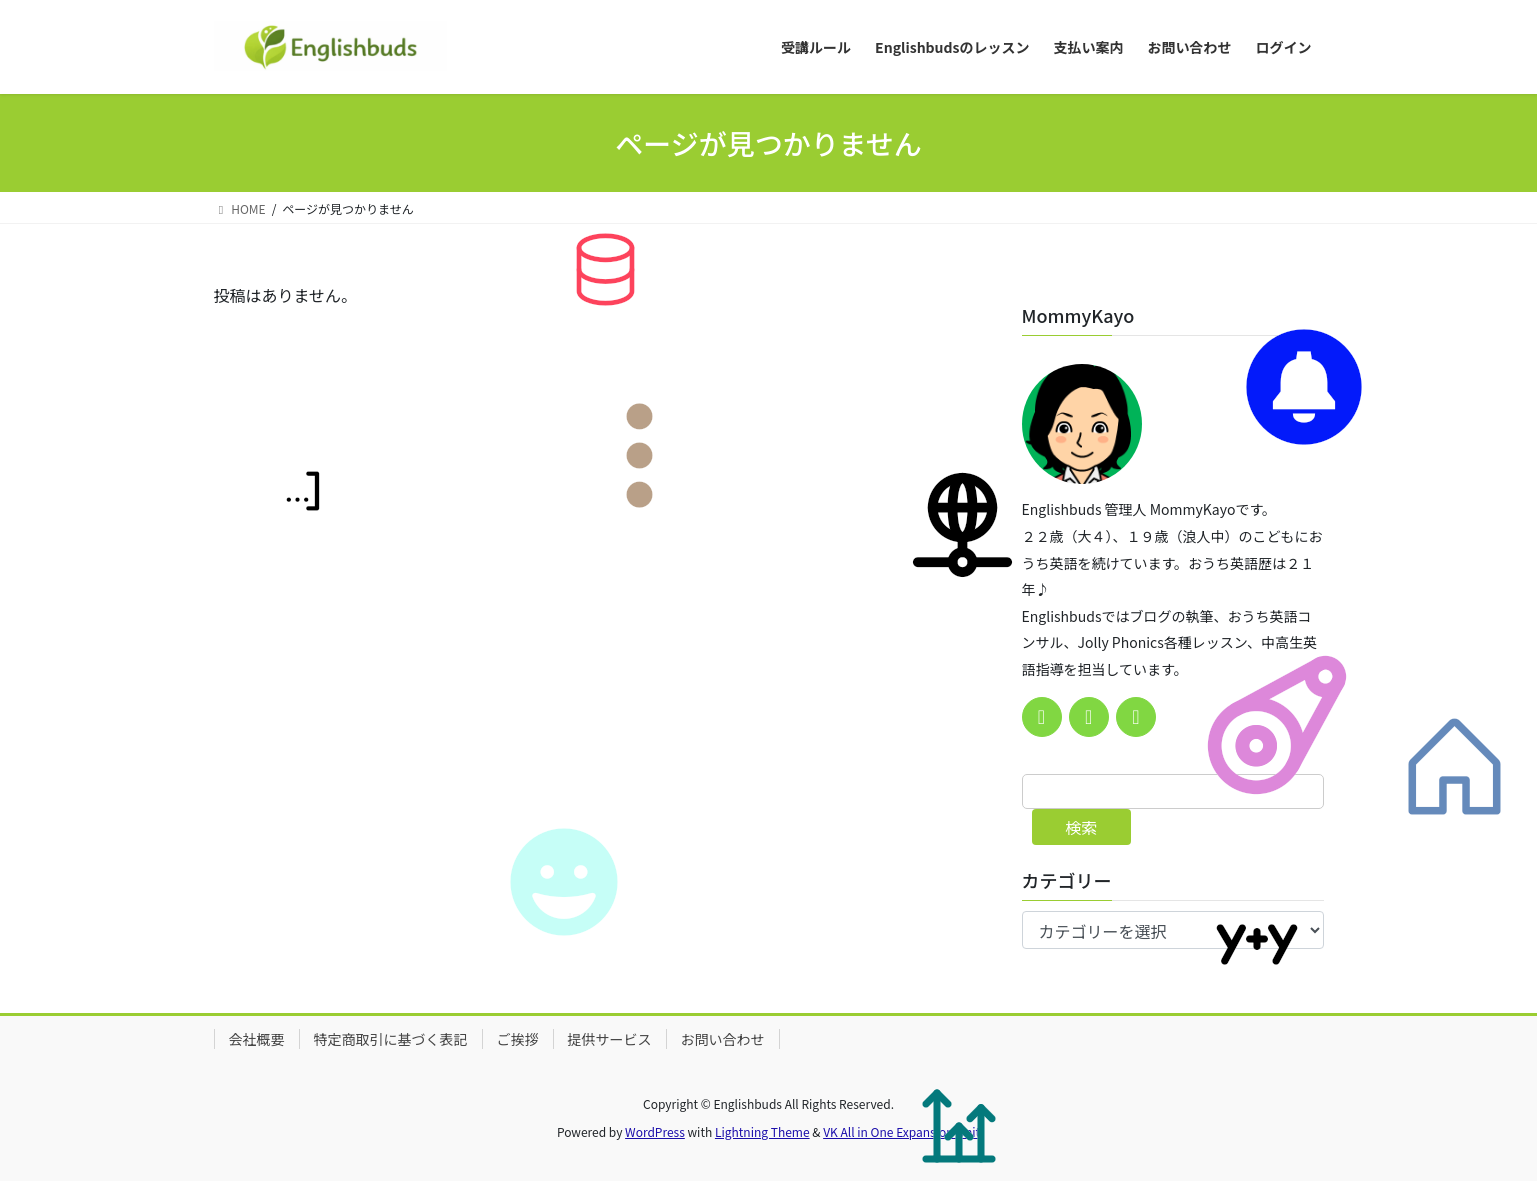 The width and height of the screenshot is (1537, 1181). What do you see at coordinates (304, 491) in the screenshot?
I see `indicates end of a code block or container` at bounding box center [304, 491].